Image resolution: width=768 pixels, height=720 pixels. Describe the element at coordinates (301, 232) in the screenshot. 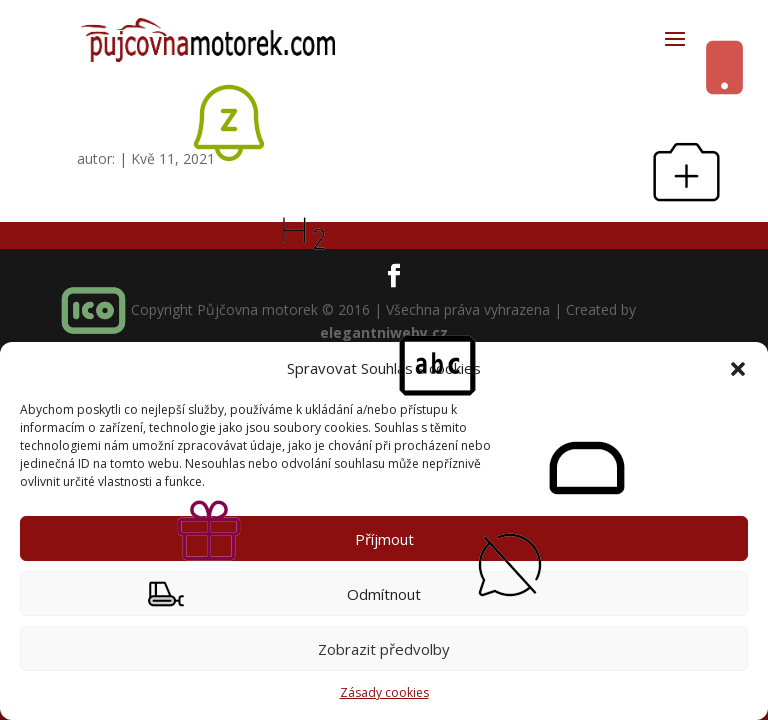

I see `format text as heading level 2` at that location.